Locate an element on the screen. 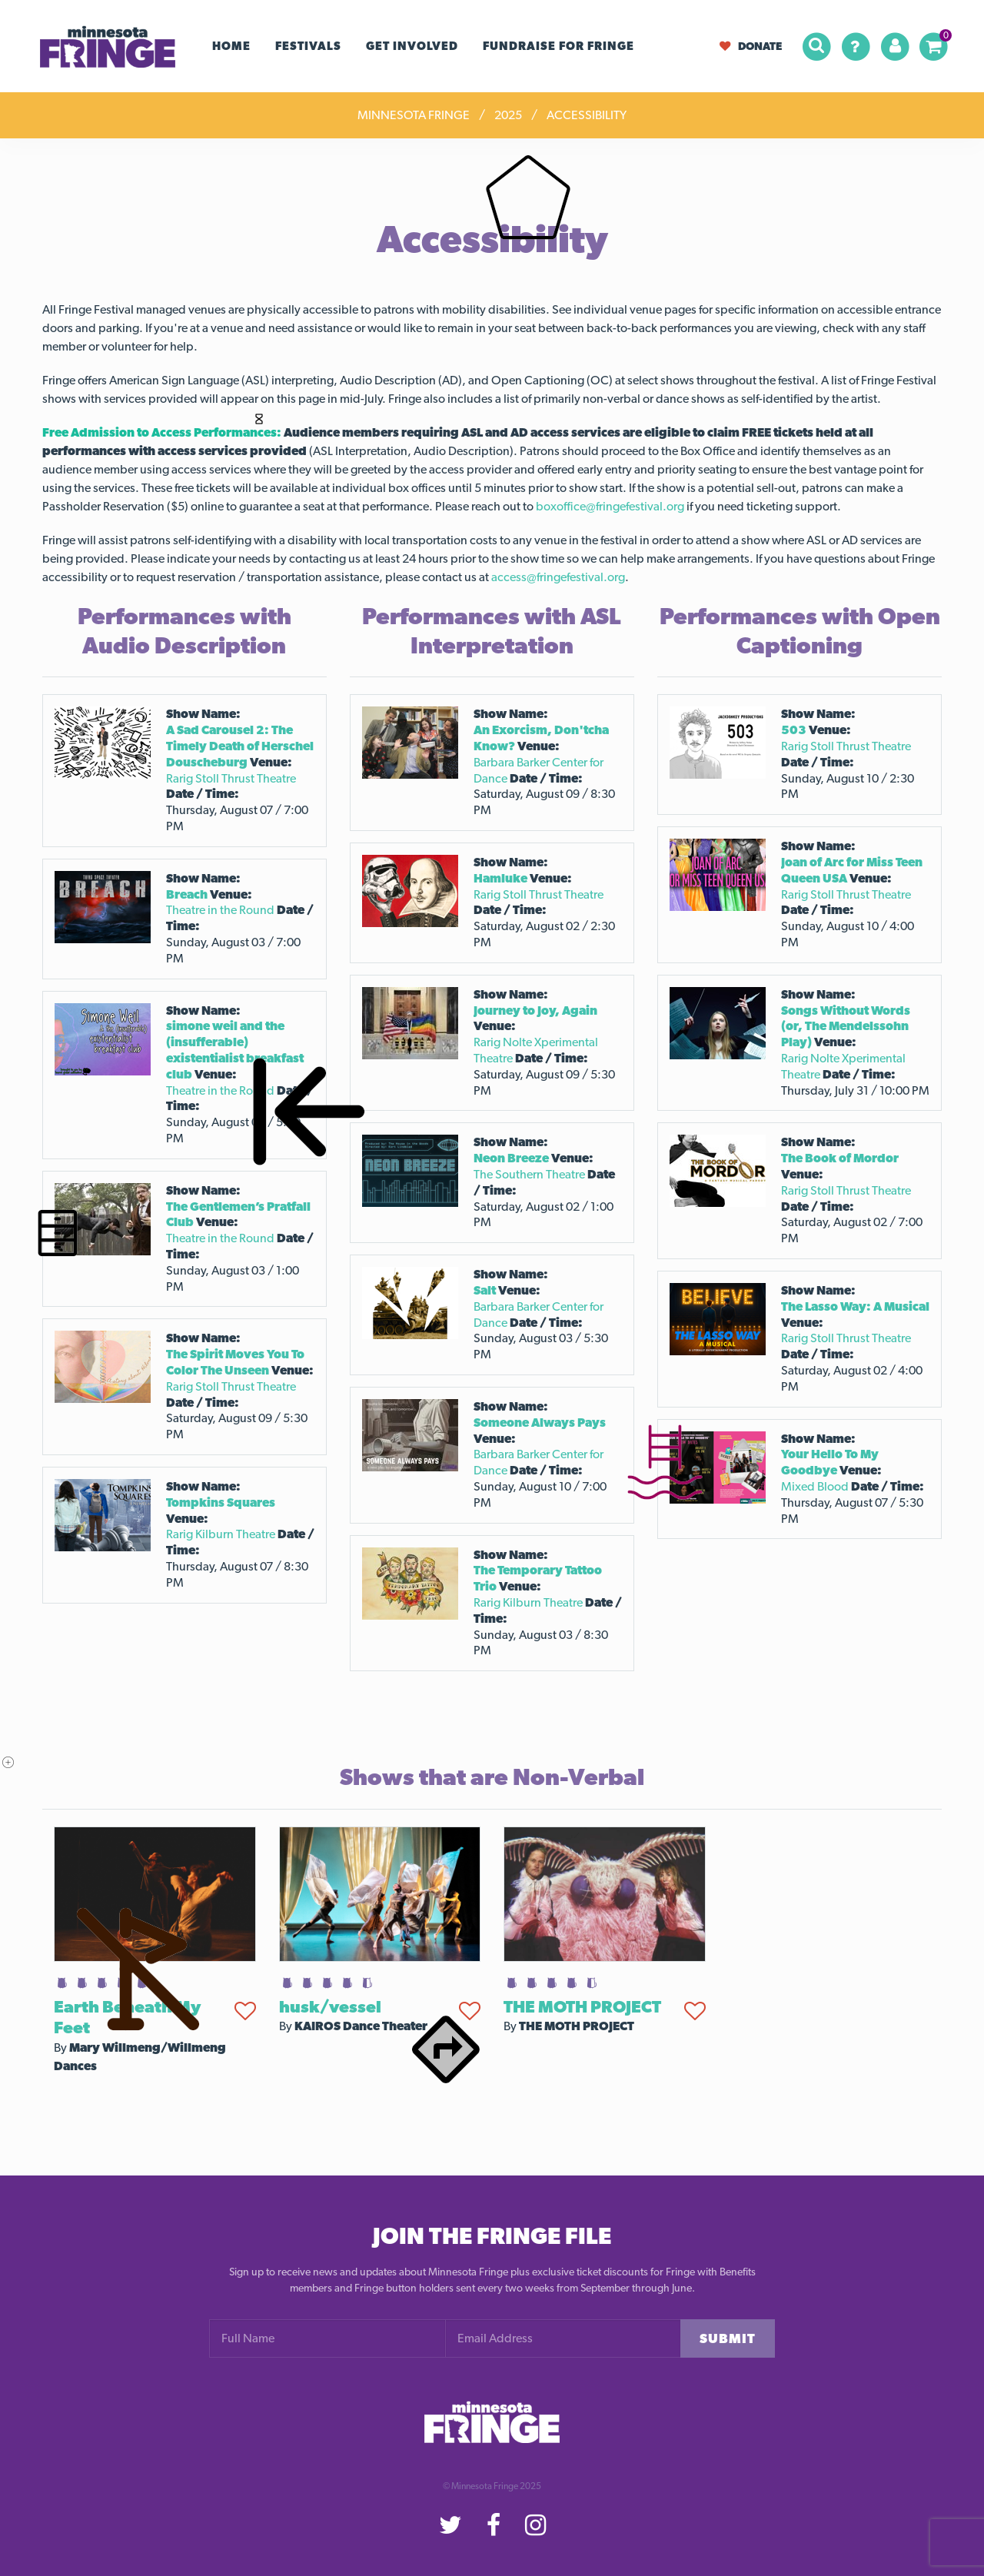 Image resolution: width=984 pixels, height=2576 pixels. get directions to a location is located at coordinates (446, 2049).